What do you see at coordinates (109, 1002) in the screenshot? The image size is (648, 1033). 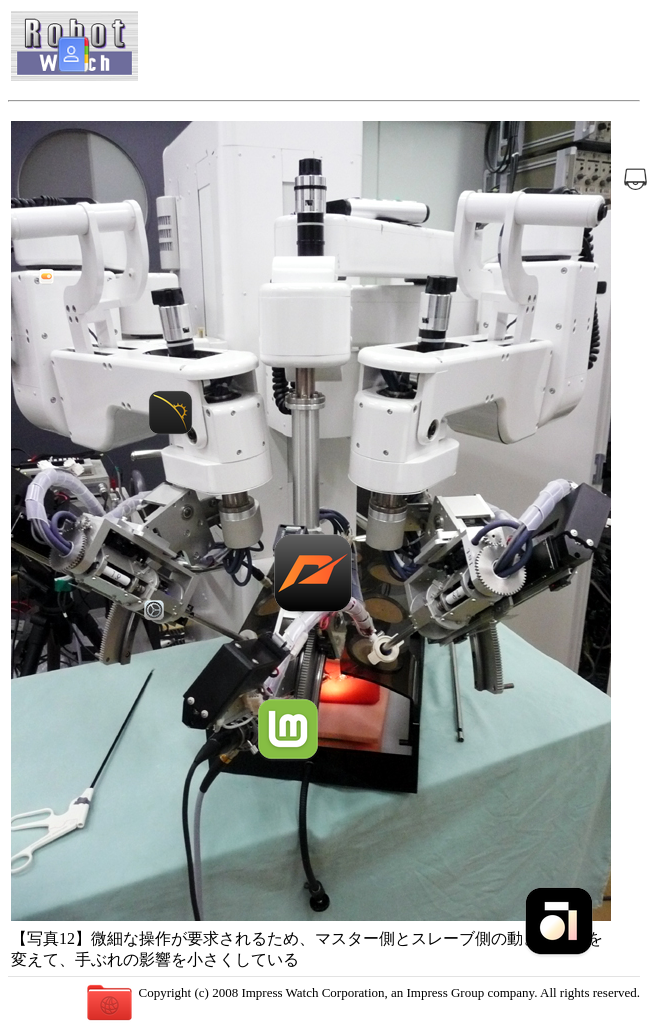 I see `folder containing html or web files` at bounding box center [109, 1002].